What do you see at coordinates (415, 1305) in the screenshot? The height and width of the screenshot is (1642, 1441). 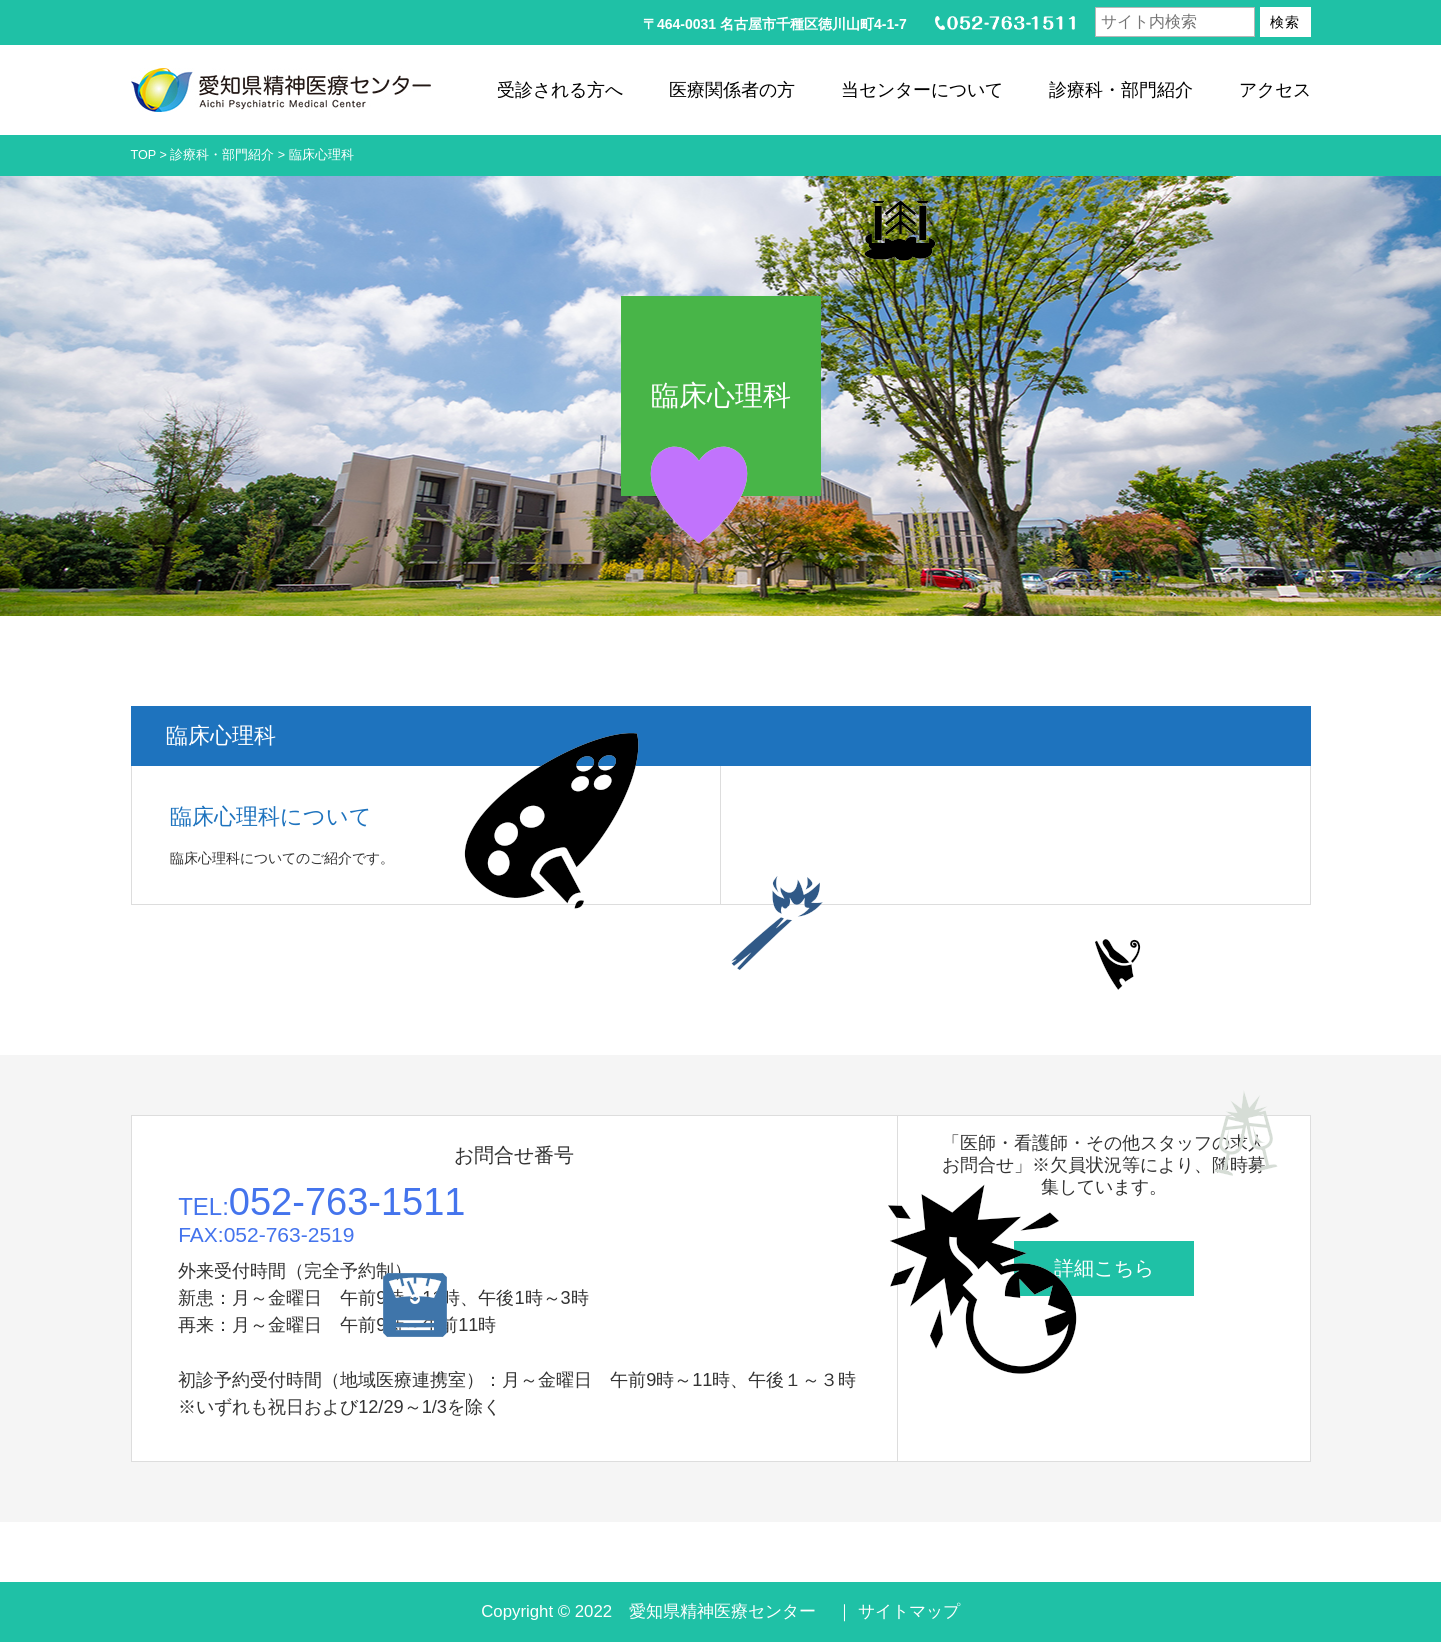 I see `view weight or body metrics` at bounding box center [415, 1305].